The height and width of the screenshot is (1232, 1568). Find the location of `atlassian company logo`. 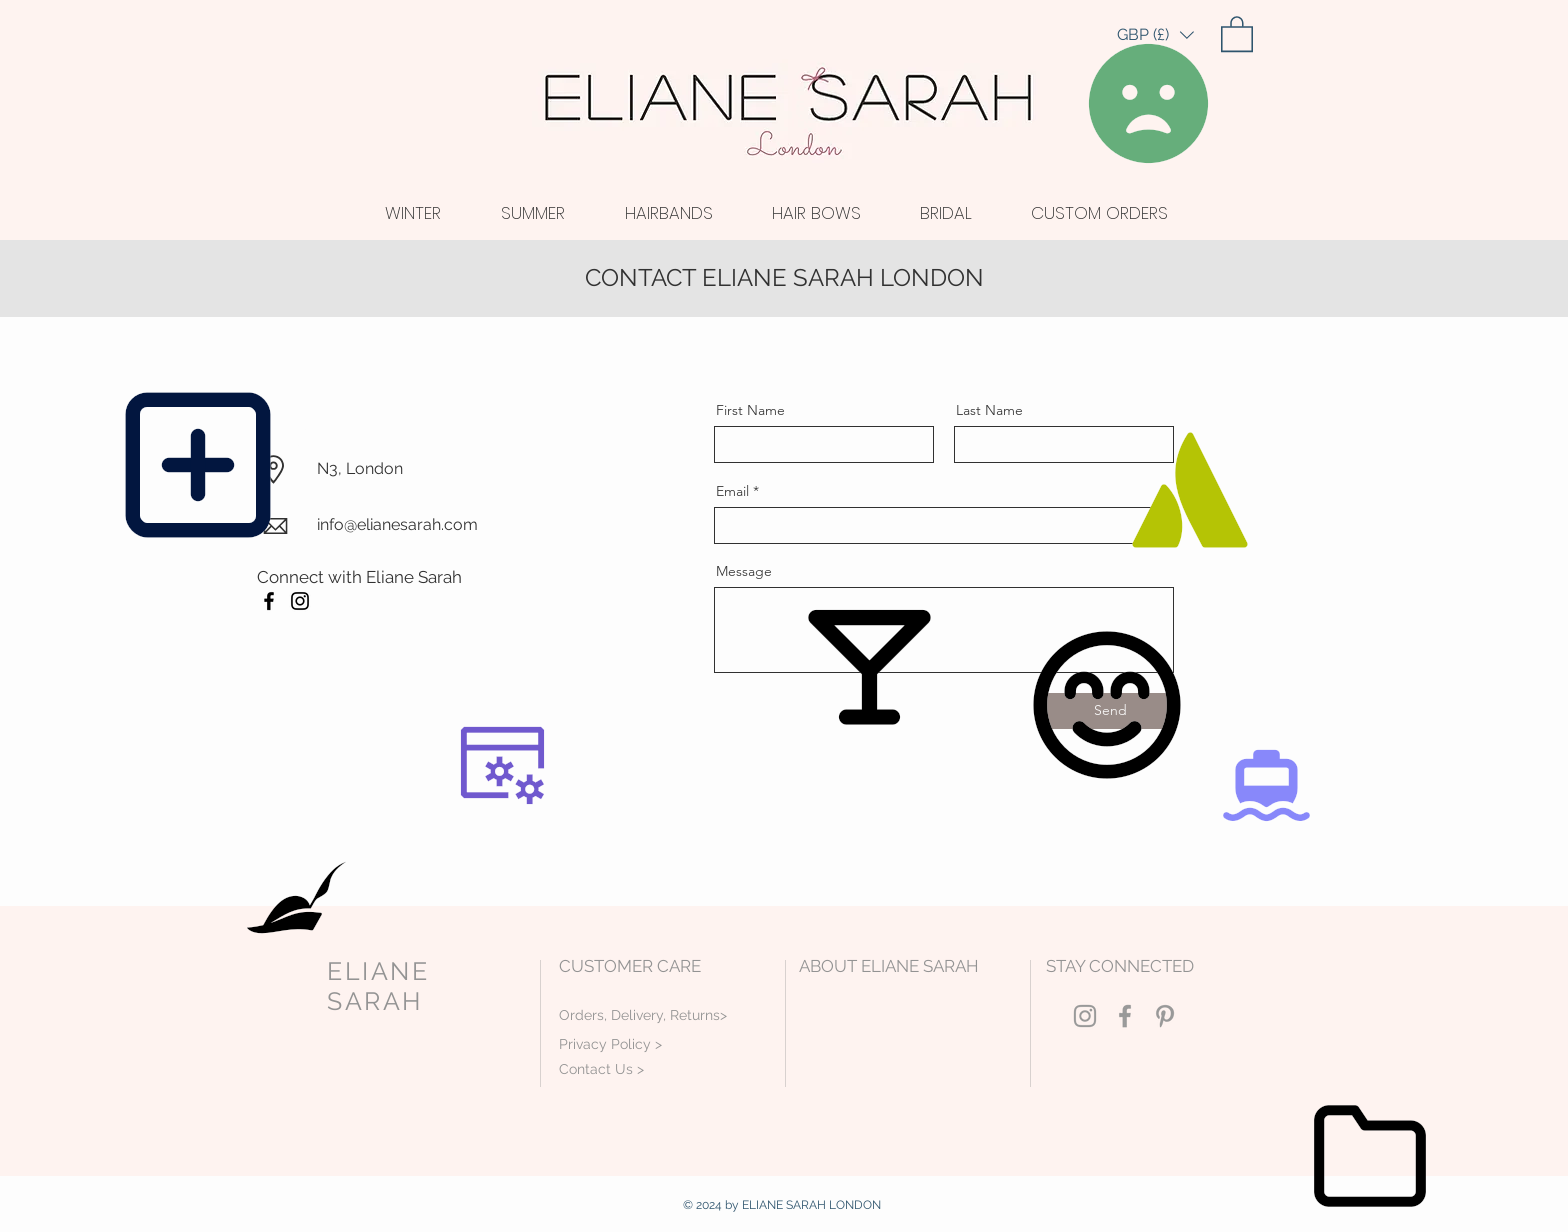

atlassian company logo is located at coordinates (1190, 490).